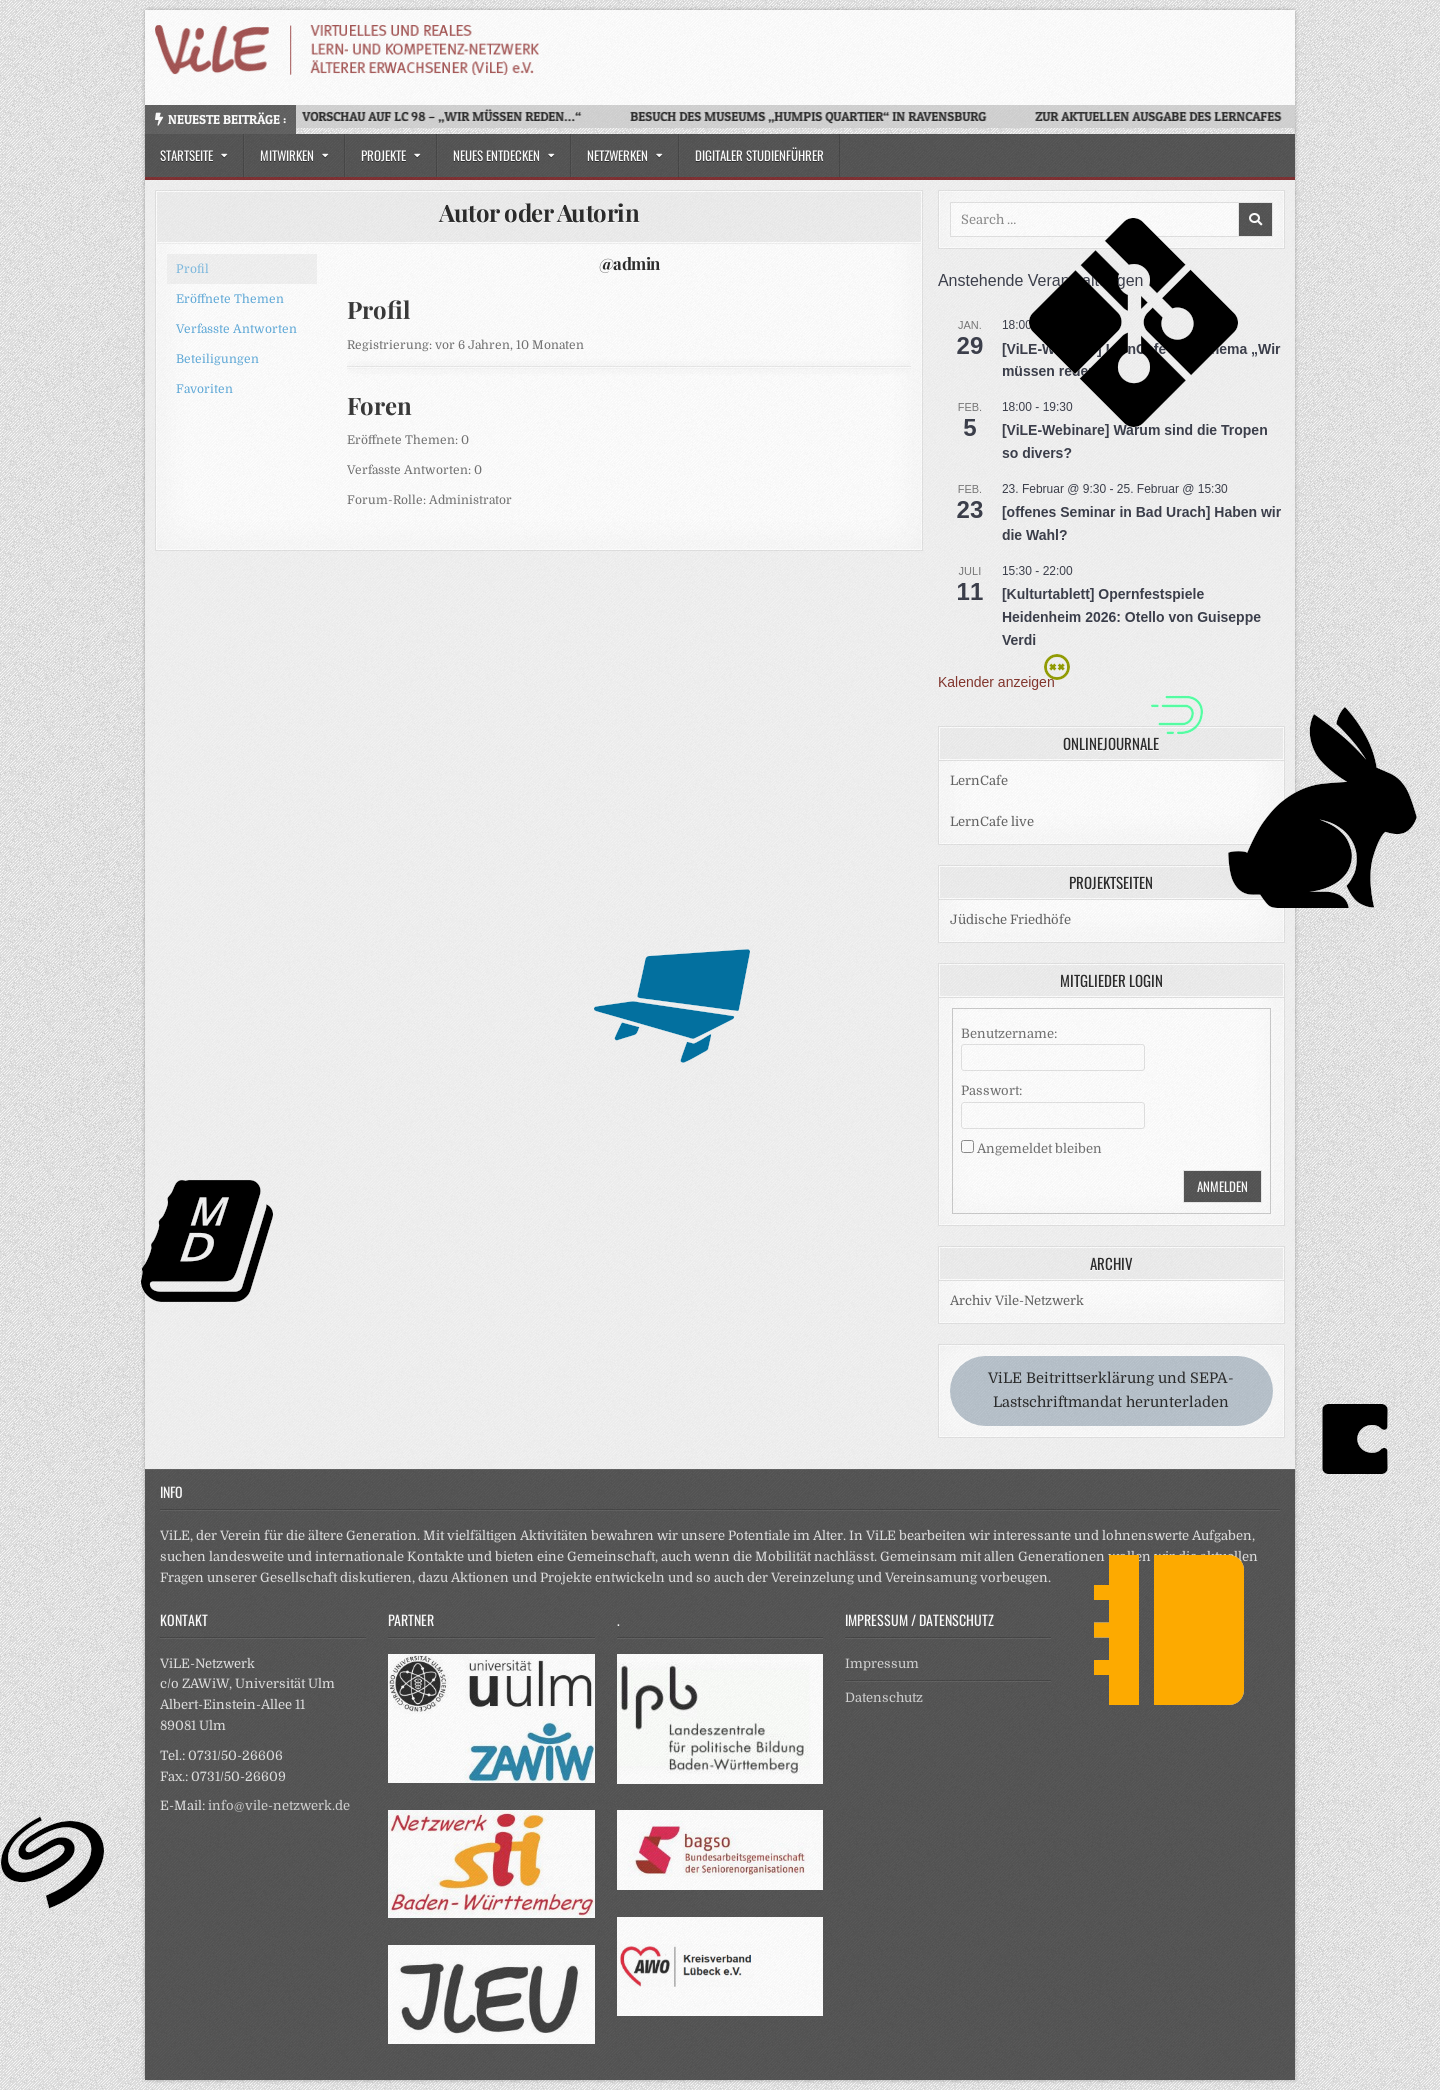 This screenshot has height=2090, width=1440. I want to click on view booklet or documentation, so click(1169, 1630).